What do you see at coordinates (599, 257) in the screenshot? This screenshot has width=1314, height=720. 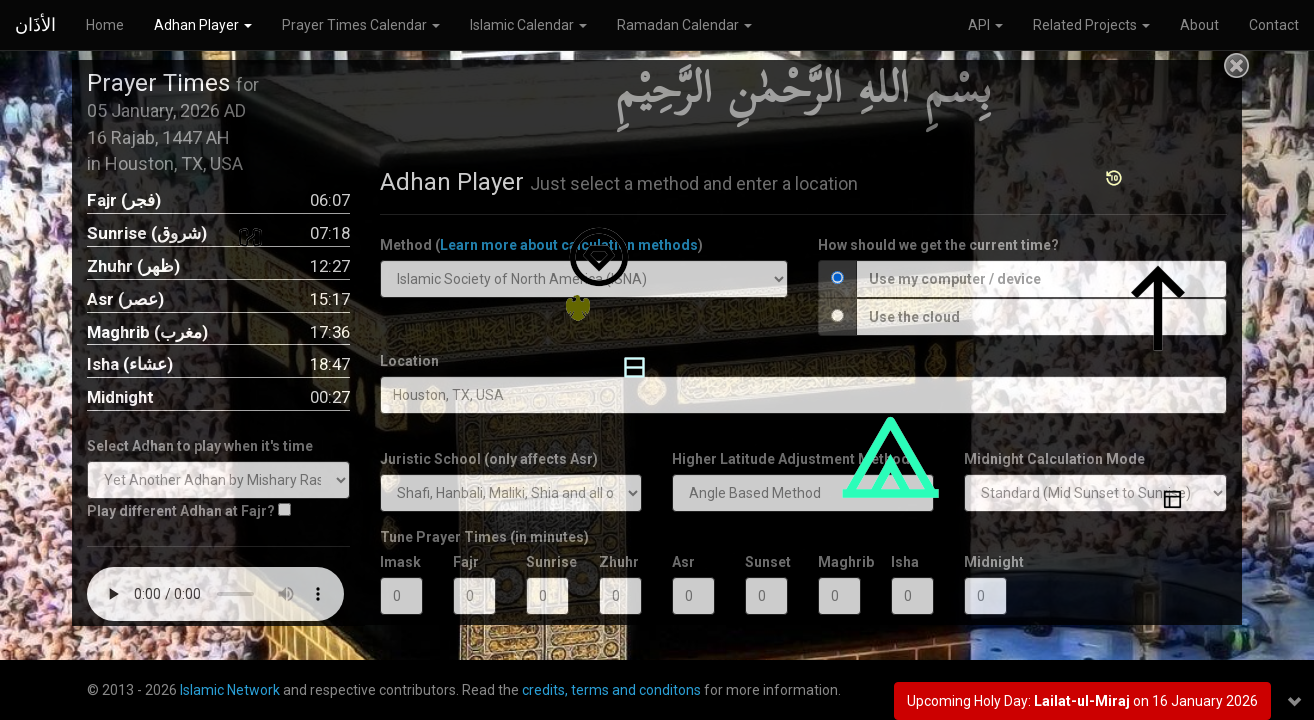 I see `copper cryptocurrency or token indicator` at bounding box center [599, 257].